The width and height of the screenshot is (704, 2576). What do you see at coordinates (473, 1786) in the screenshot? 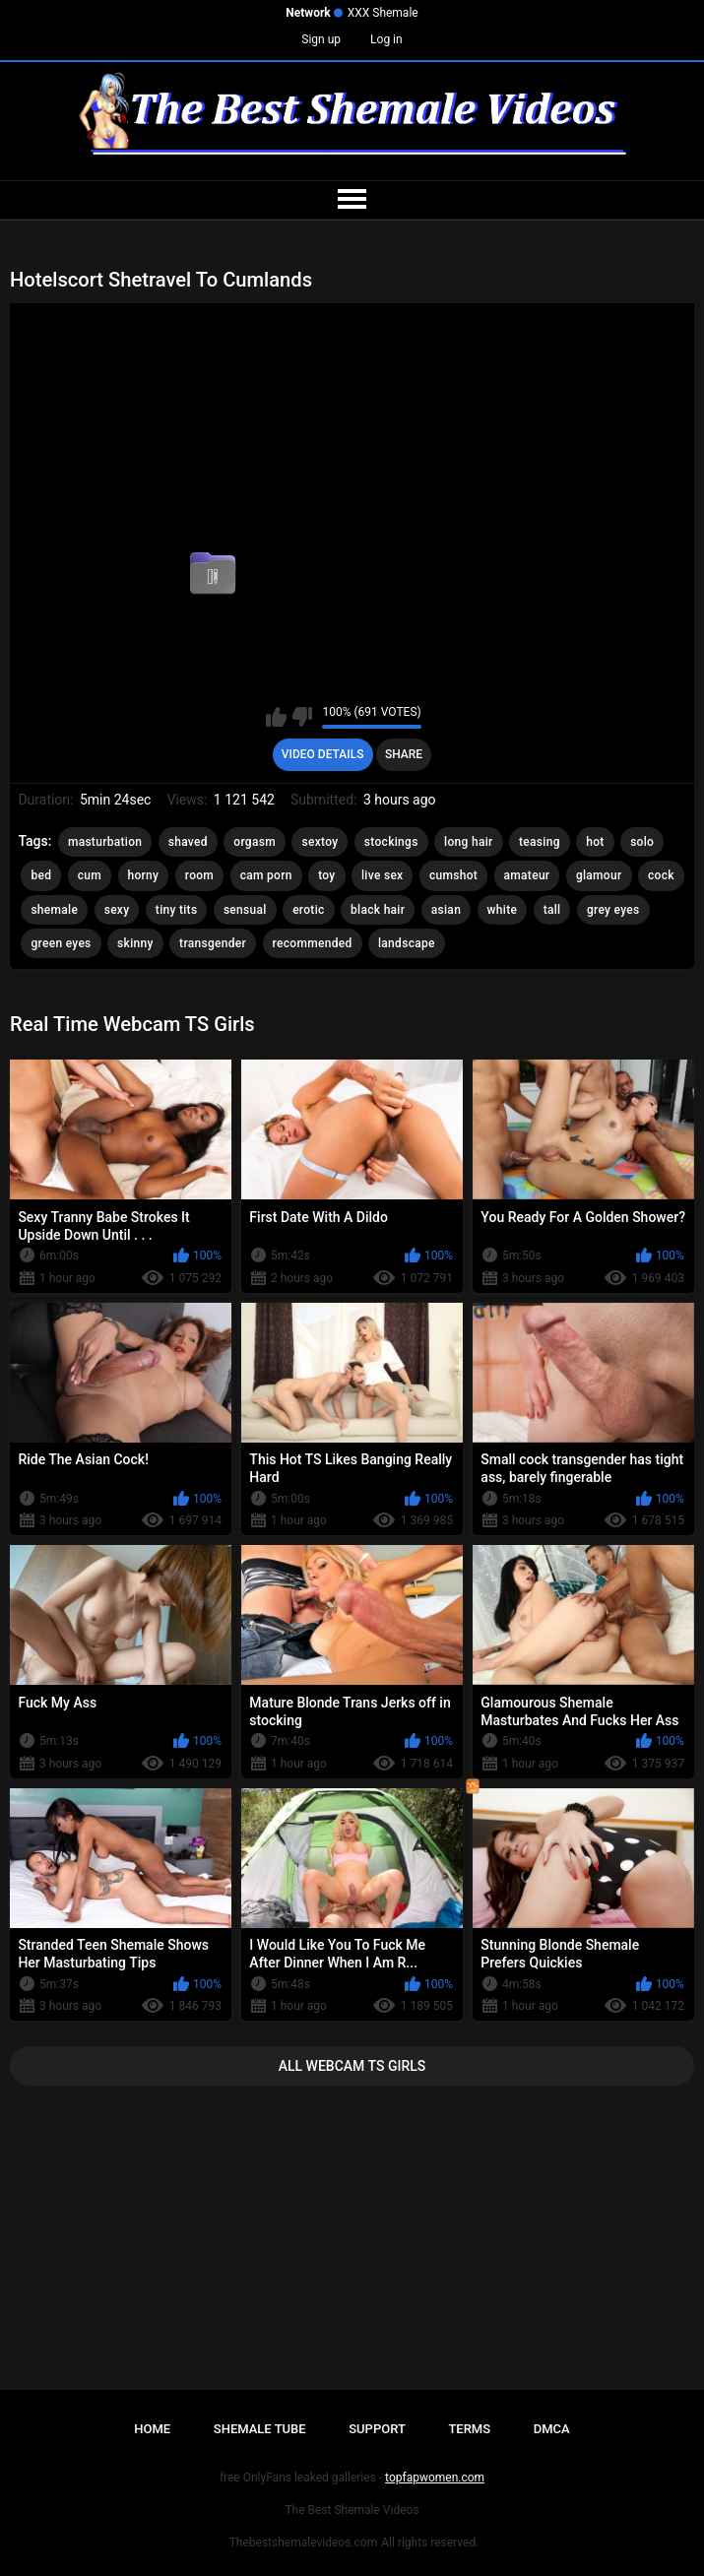
I see `open a VirtualBox appliance file (.ova)` at bounding box center [473, 1786].